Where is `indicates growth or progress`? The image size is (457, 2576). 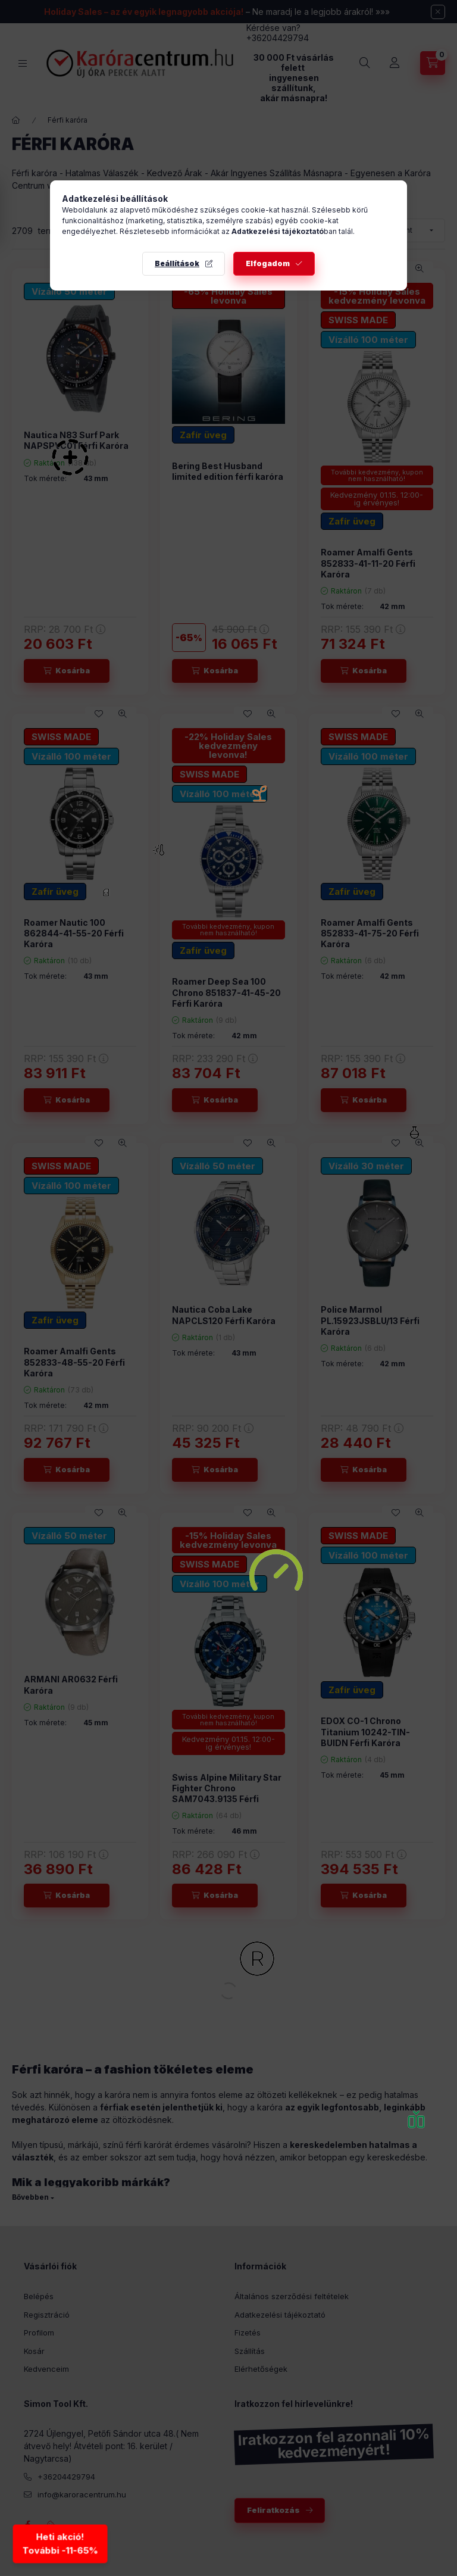 indicates growth or progress is located at coordinates (259, 794).